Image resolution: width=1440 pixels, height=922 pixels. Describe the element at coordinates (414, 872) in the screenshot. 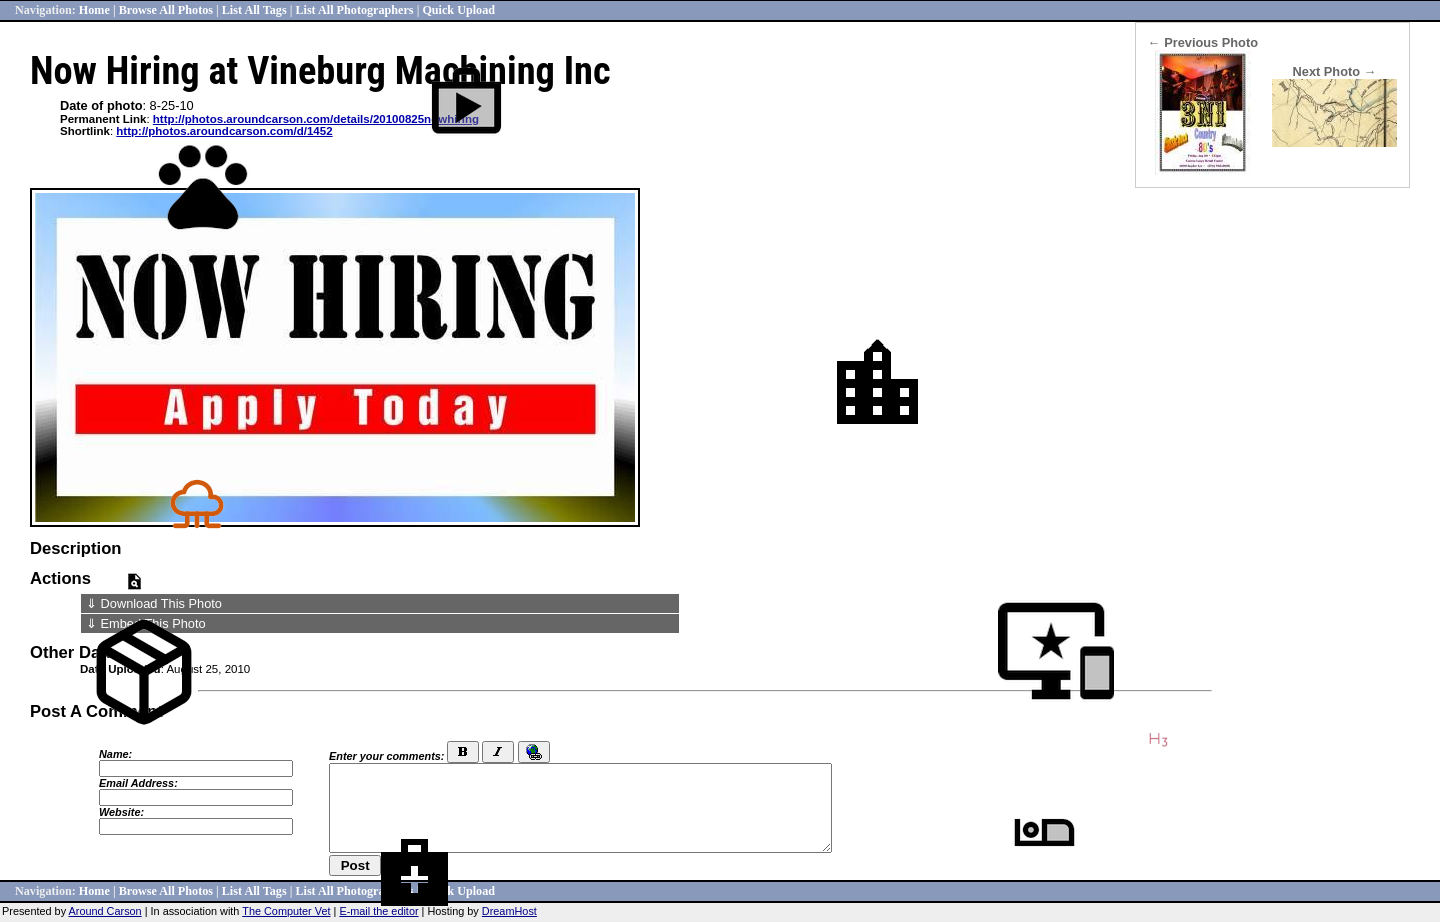

I see `access medical services or healthcare options` at that location.